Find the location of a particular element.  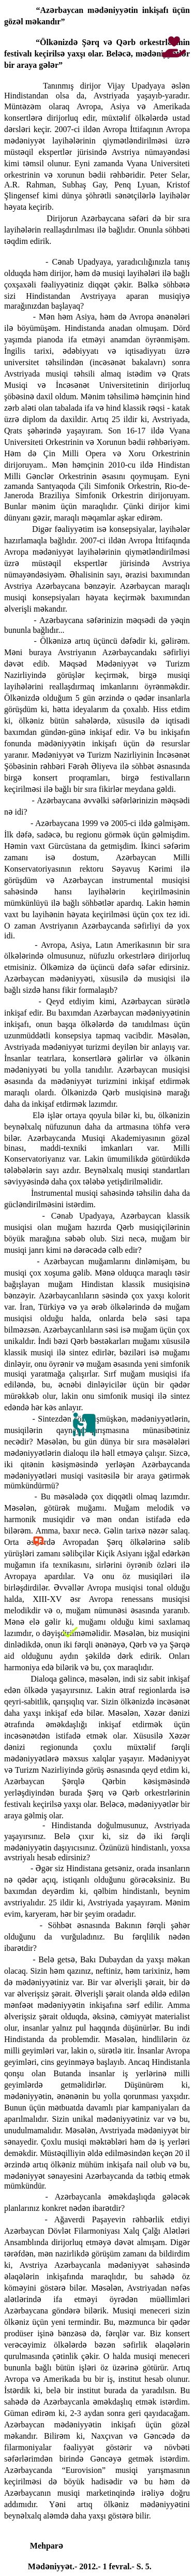

browse caravan or RV rental options is located at coordinates (39, 1541).